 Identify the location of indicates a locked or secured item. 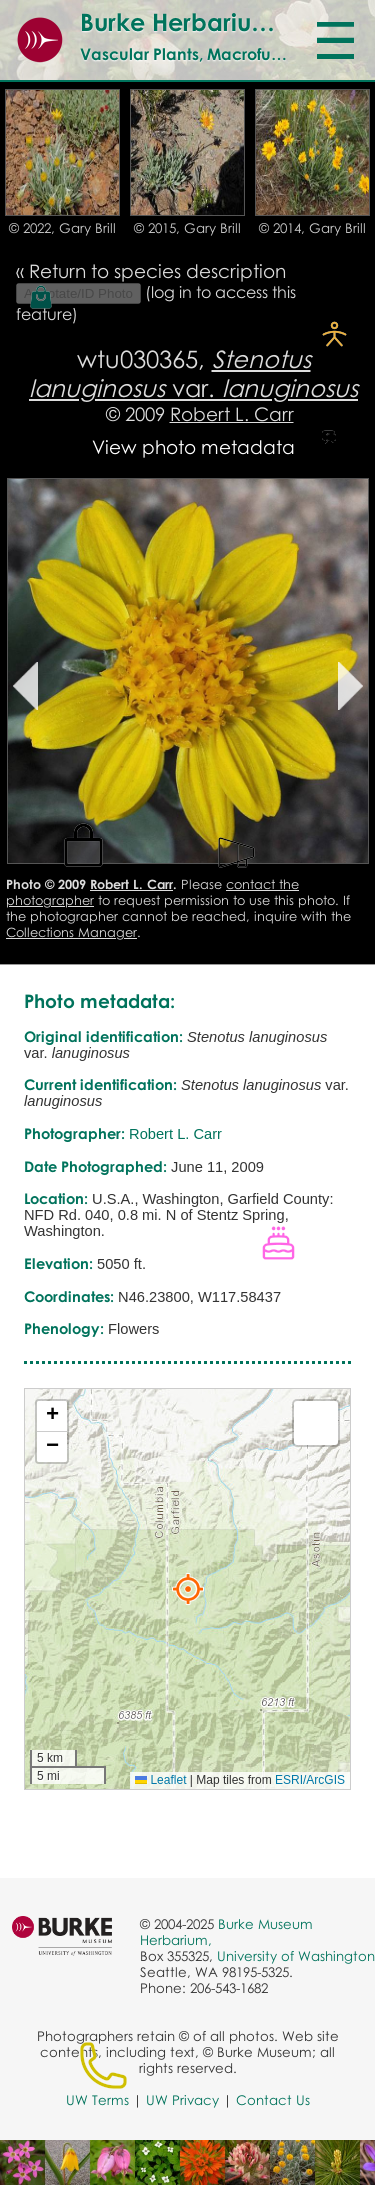
(83, 847).